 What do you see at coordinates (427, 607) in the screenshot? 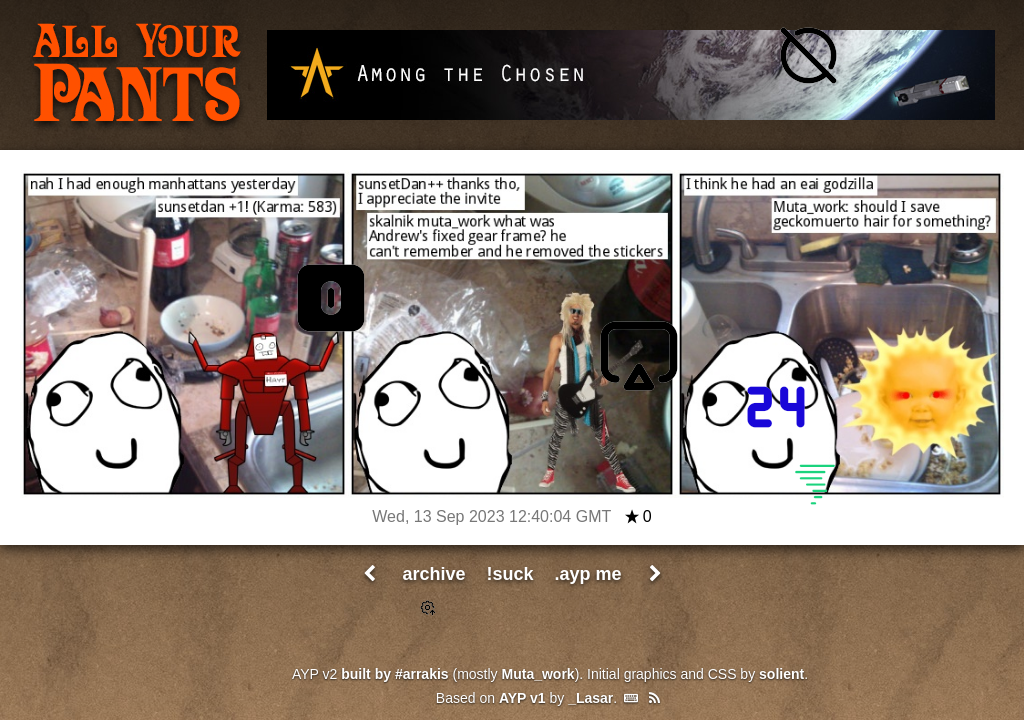
I see `upgrade or update settings` at bounding box center [427, 607].